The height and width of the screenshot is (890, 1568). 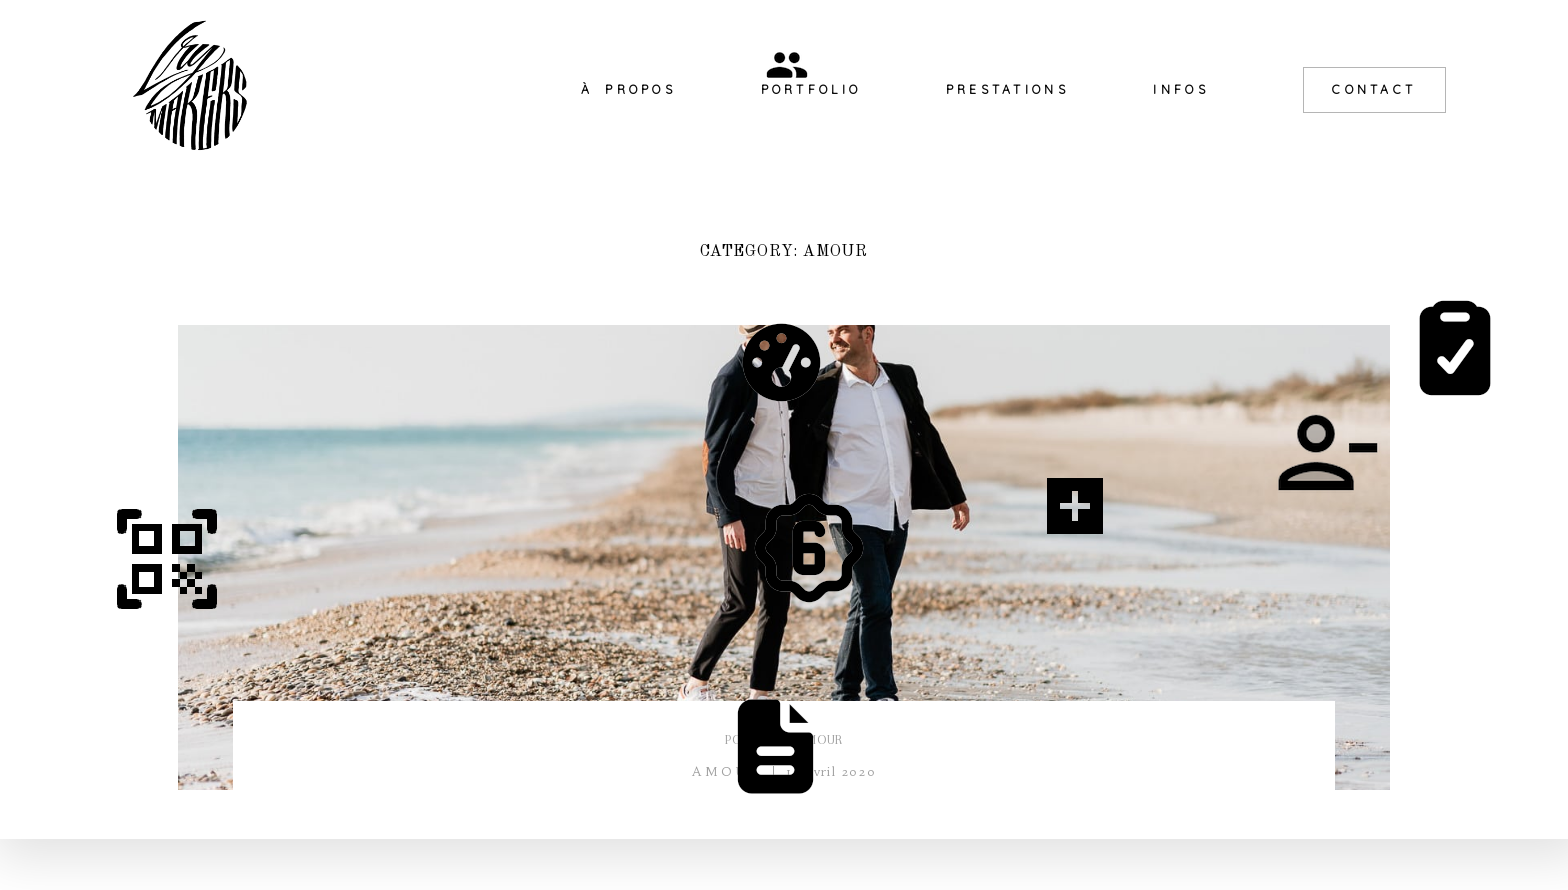 What do you see at coordinates (781, 362) in the screenshot?
I see `view performance or speed metrics` at bounding box center [781, 362].